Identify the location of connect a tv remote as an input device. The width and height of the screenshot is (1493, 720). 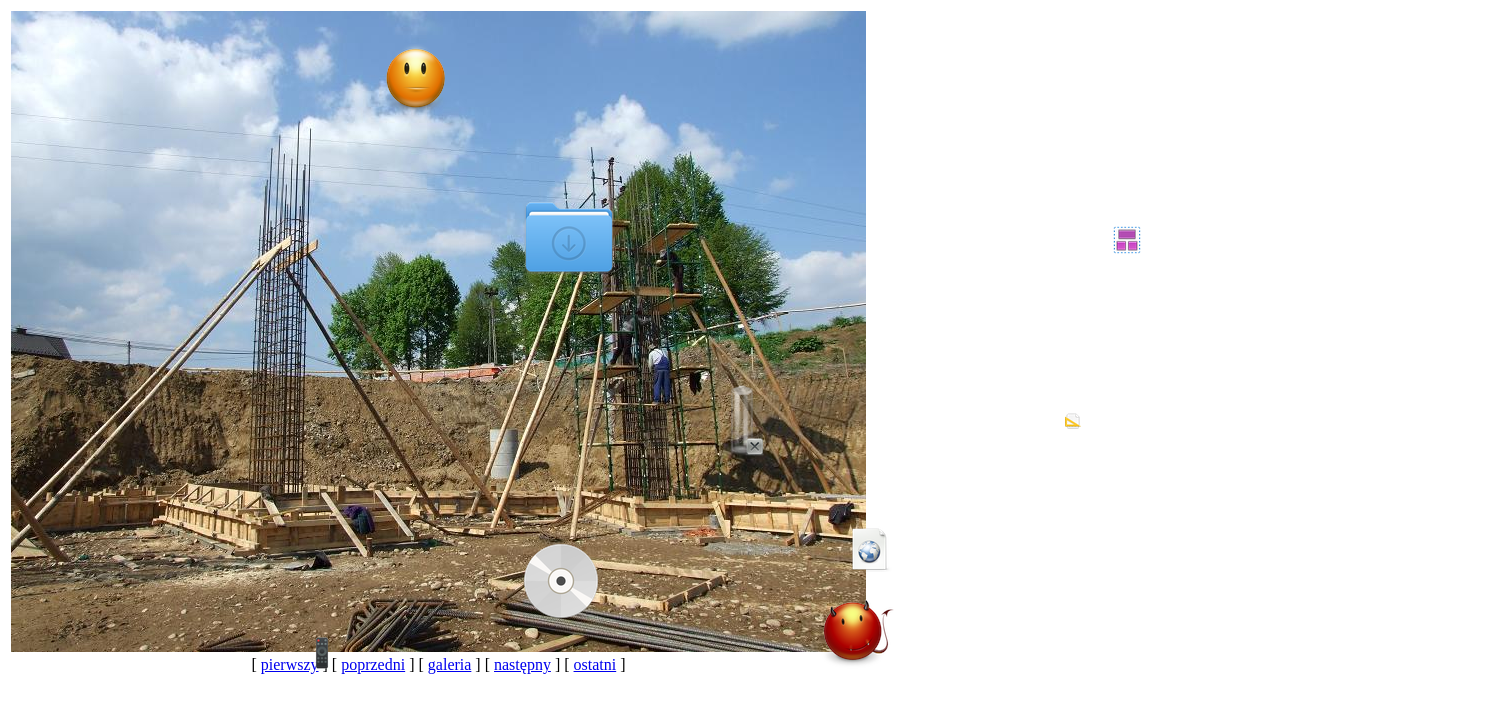
(322, 653).